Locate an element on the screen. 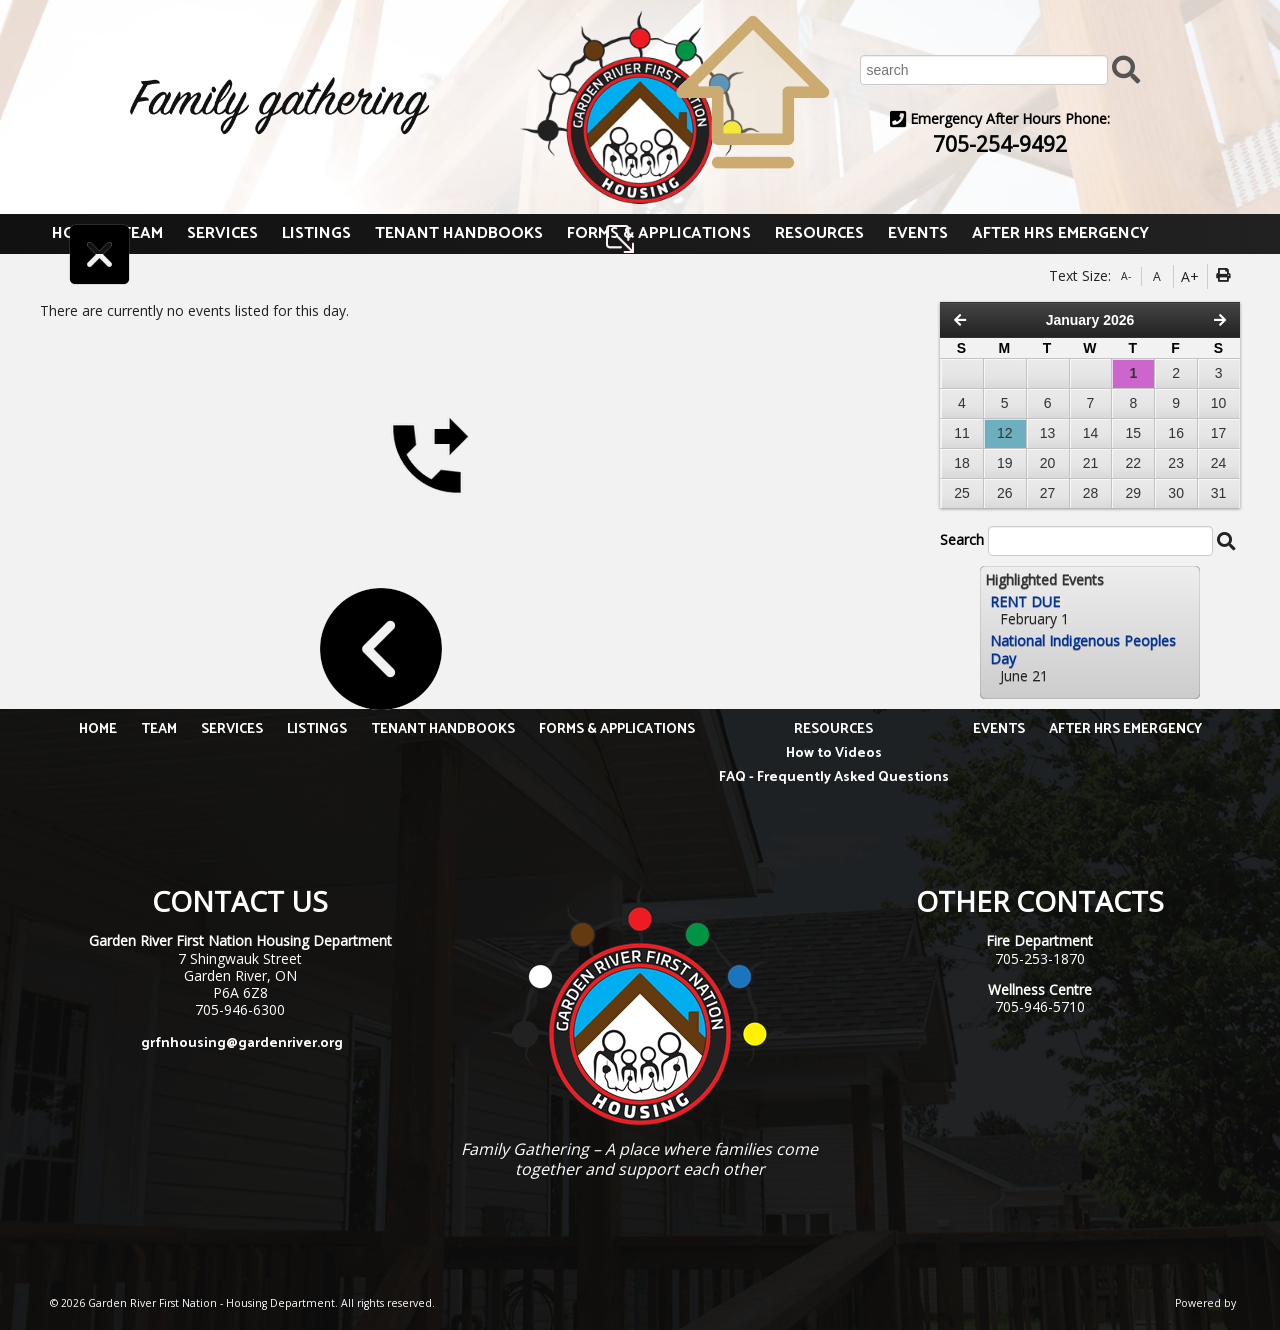 The height and width of the screenshot is (1330, 1280). indicates a forwarded call is located at coordinates (427, 459).